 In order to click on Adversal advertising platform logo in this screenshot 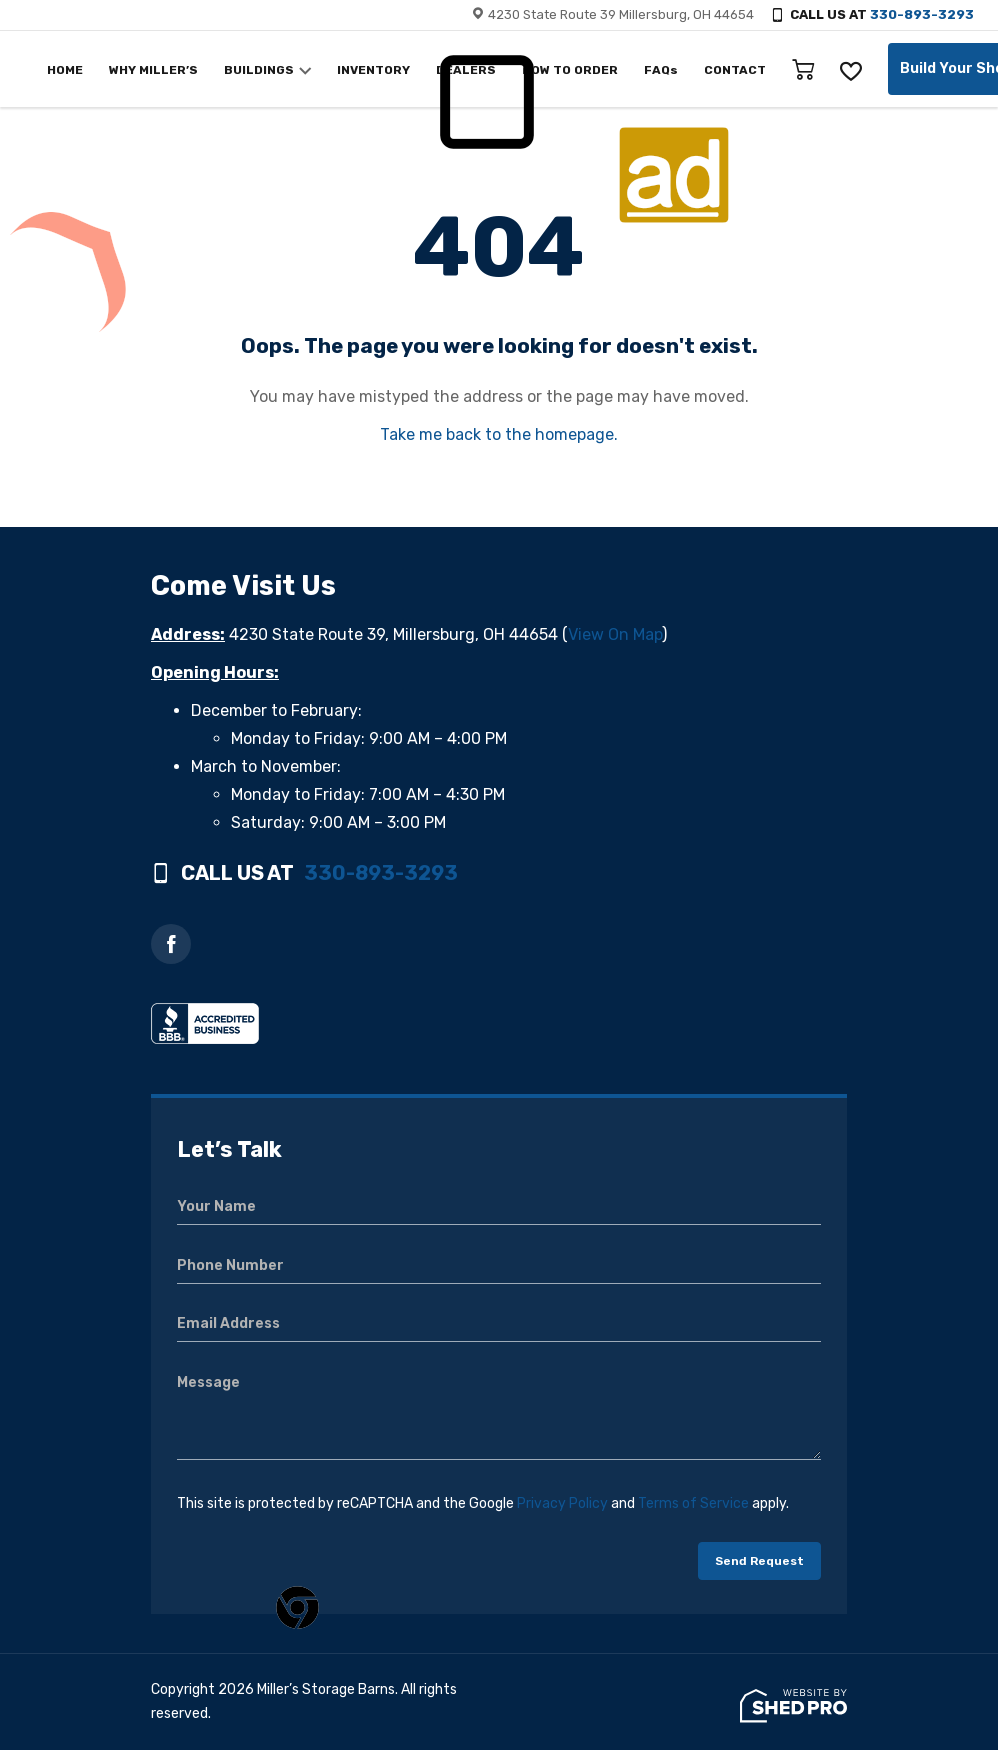, I will do `click(674, 175)`.